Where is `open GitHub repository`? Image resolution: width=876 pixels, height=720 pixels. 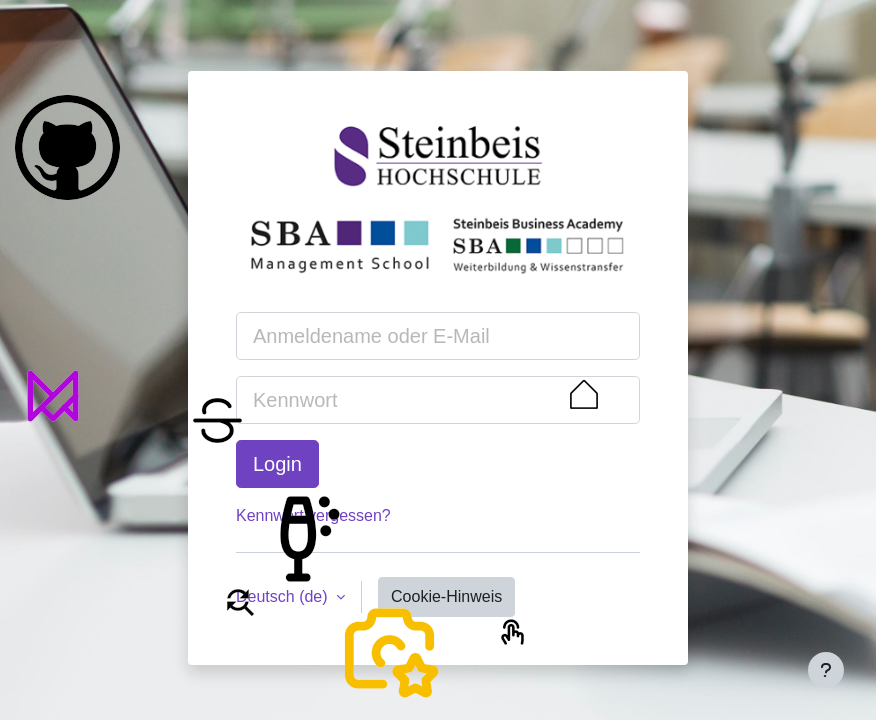 open GitHub repository is located at coordinates (67, 147).